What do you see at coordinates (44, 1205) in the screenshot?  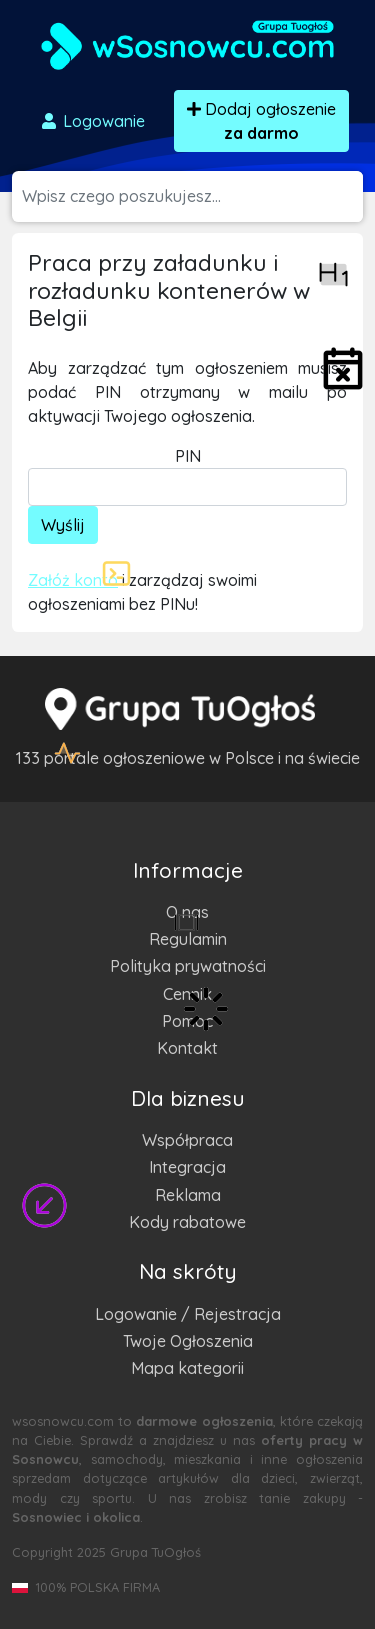 I see `navigate to previous or lower-left content` at bounding box center [44, 1205].